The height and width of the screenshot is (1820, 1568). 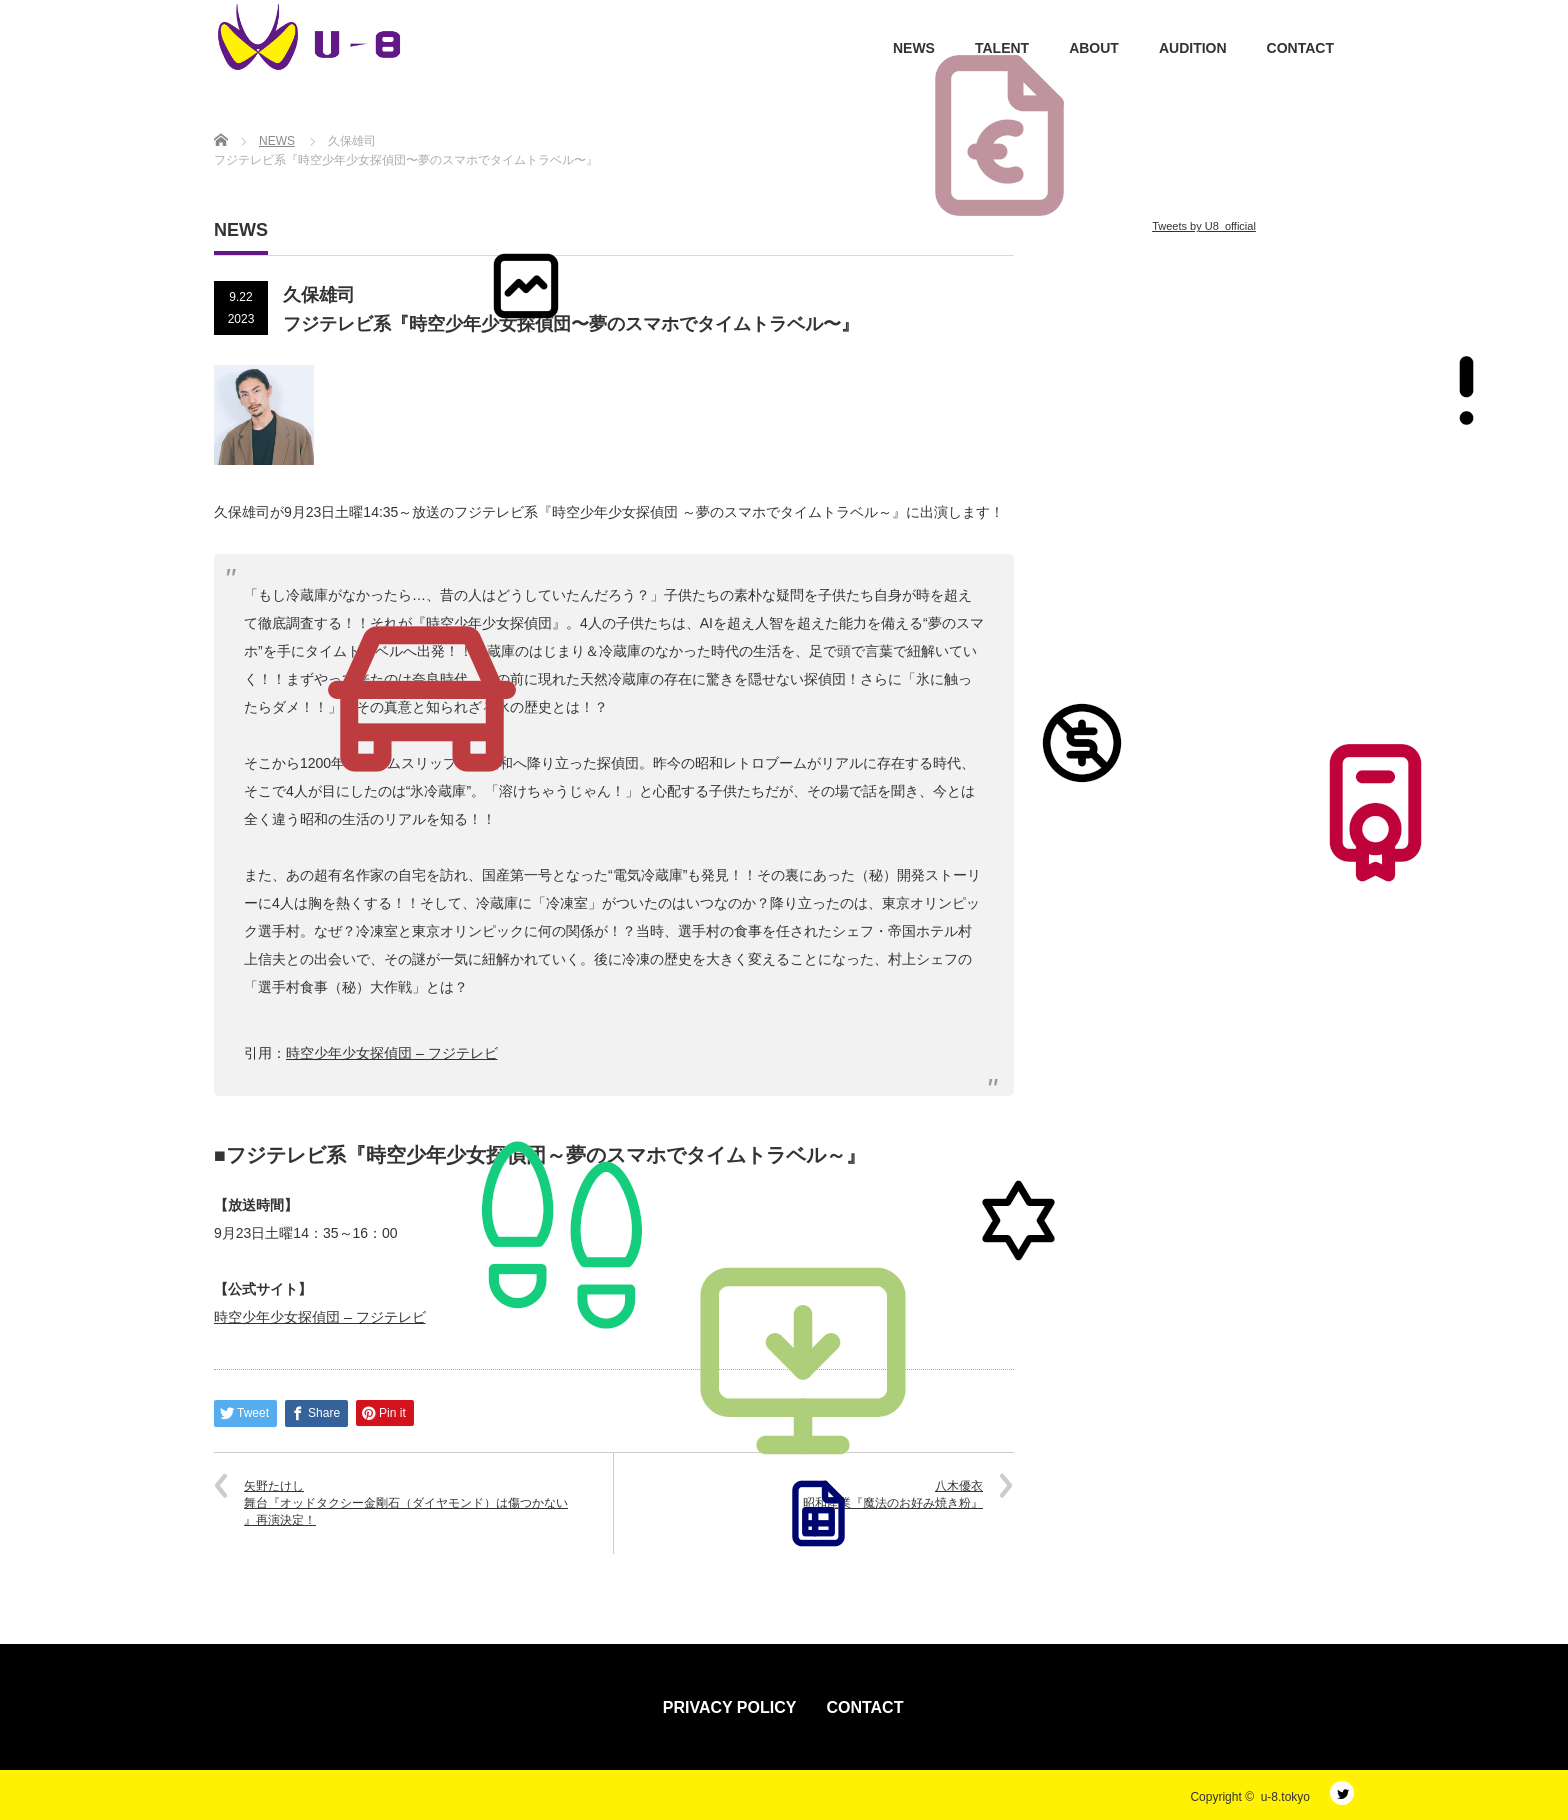 What do you see at coordinates (562, 1235) in the screenshot?
I see `view step count or walking activity` at bounding box center [562, 1235].